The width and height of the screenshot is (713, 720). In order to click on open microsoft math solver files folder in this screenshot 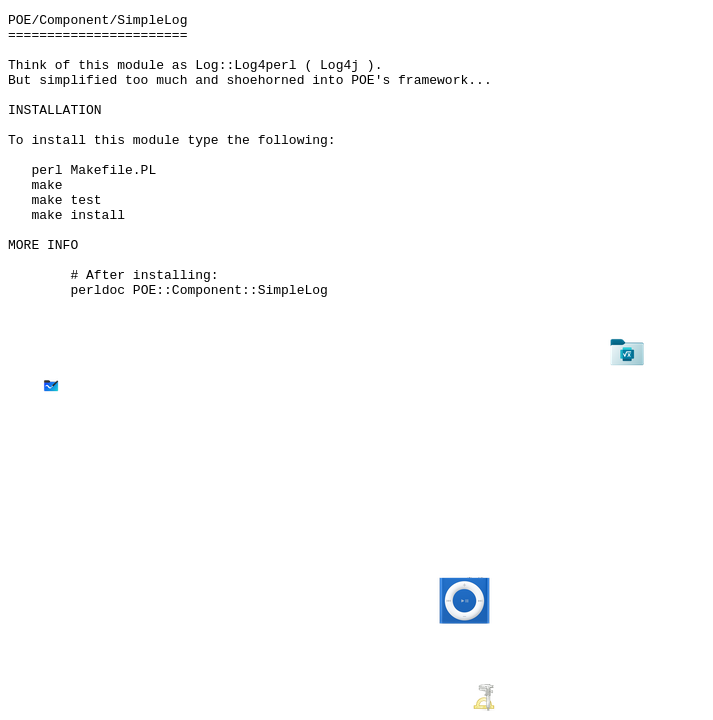, I will do `click(627, 353)`.